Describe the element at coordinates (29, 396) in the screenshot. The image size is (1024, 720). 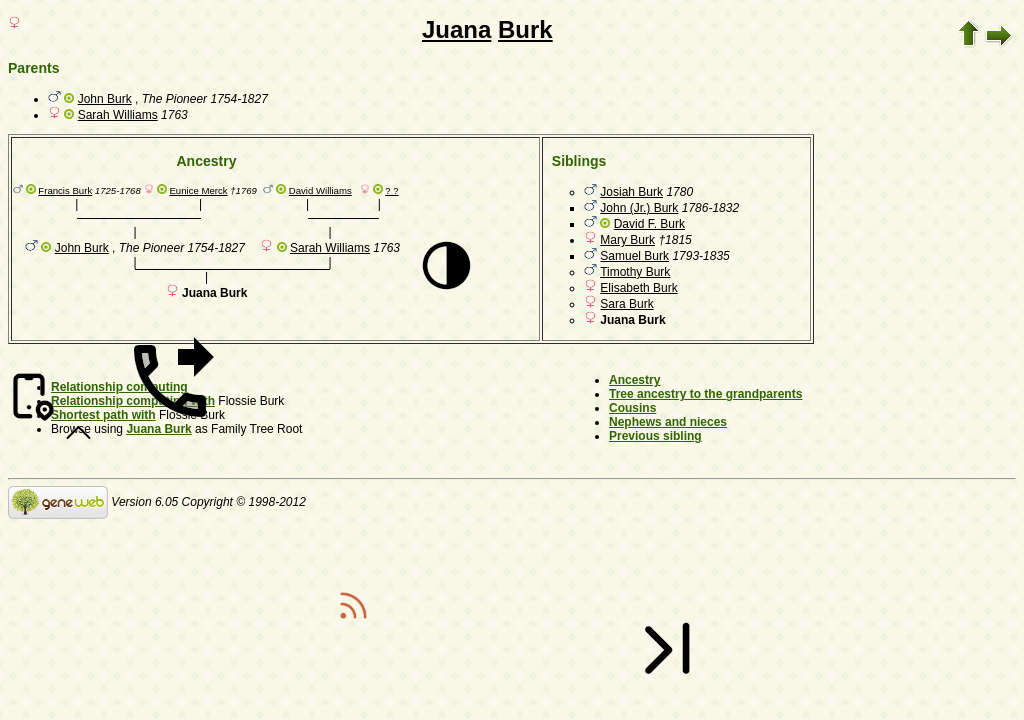
I see `view device location on map` at that location.